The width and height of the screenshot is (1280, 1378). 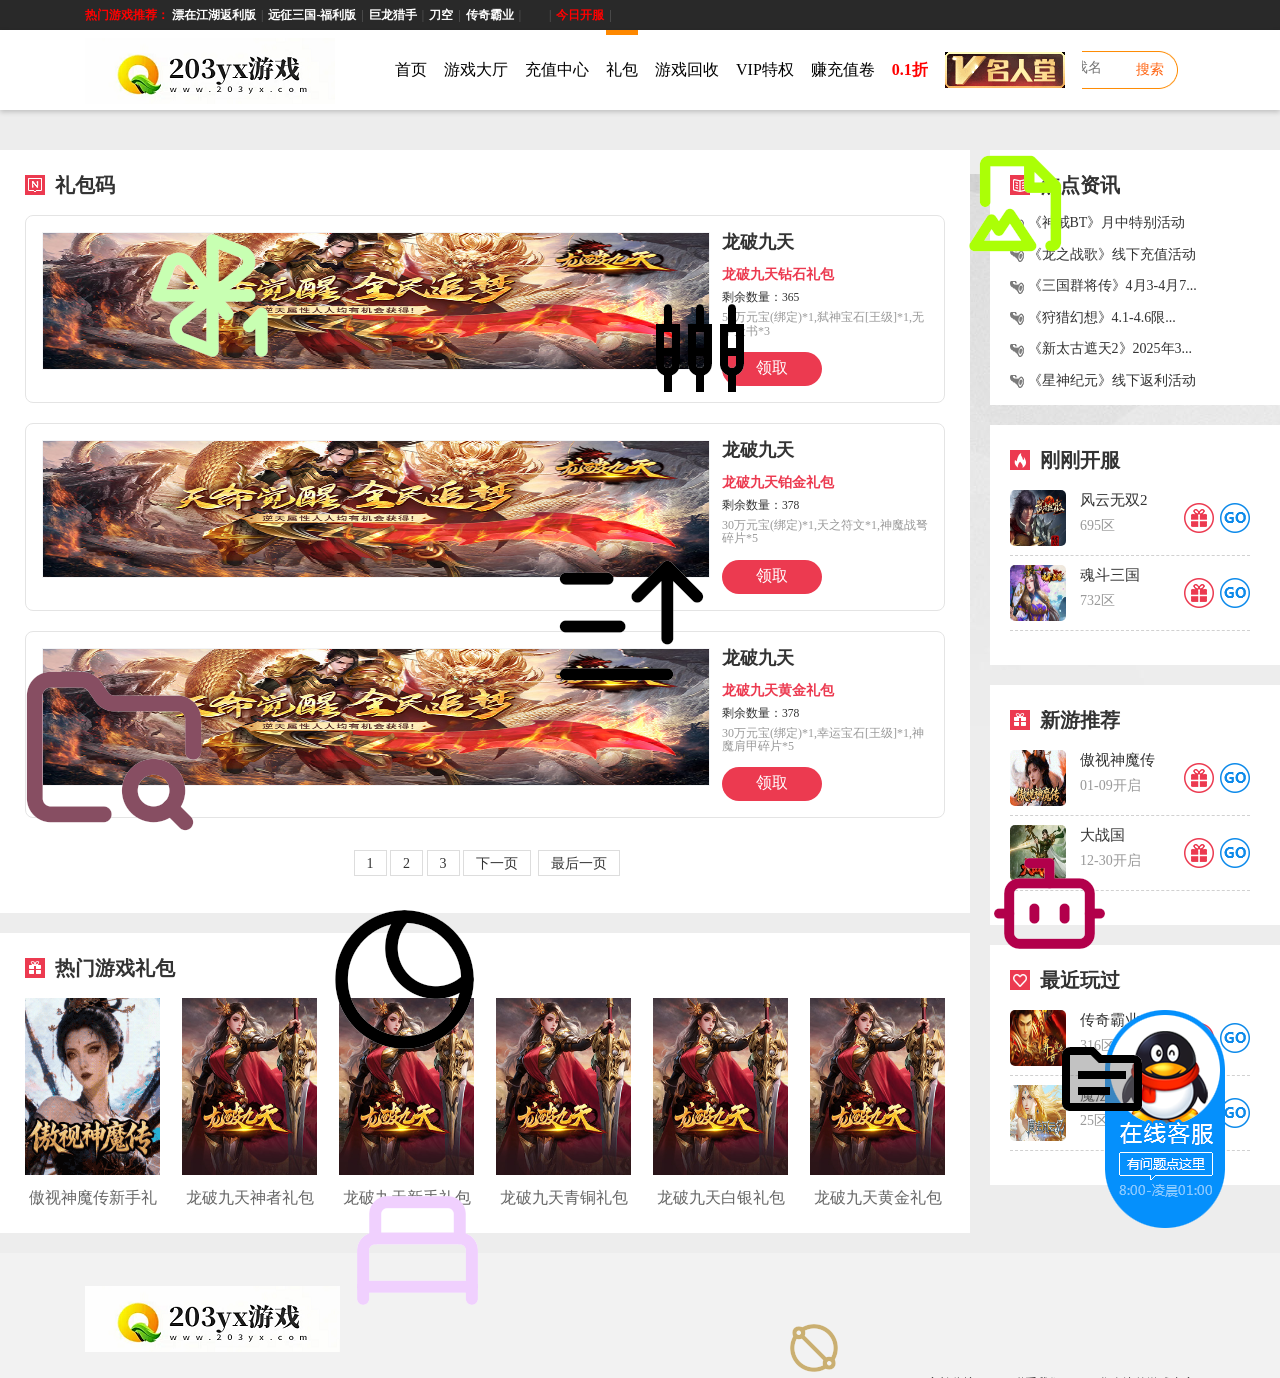 What do you see at coordinates (417, 1250) in the screenshot?
I see `select single bed accommodation` at bounding box center [417, 1250].